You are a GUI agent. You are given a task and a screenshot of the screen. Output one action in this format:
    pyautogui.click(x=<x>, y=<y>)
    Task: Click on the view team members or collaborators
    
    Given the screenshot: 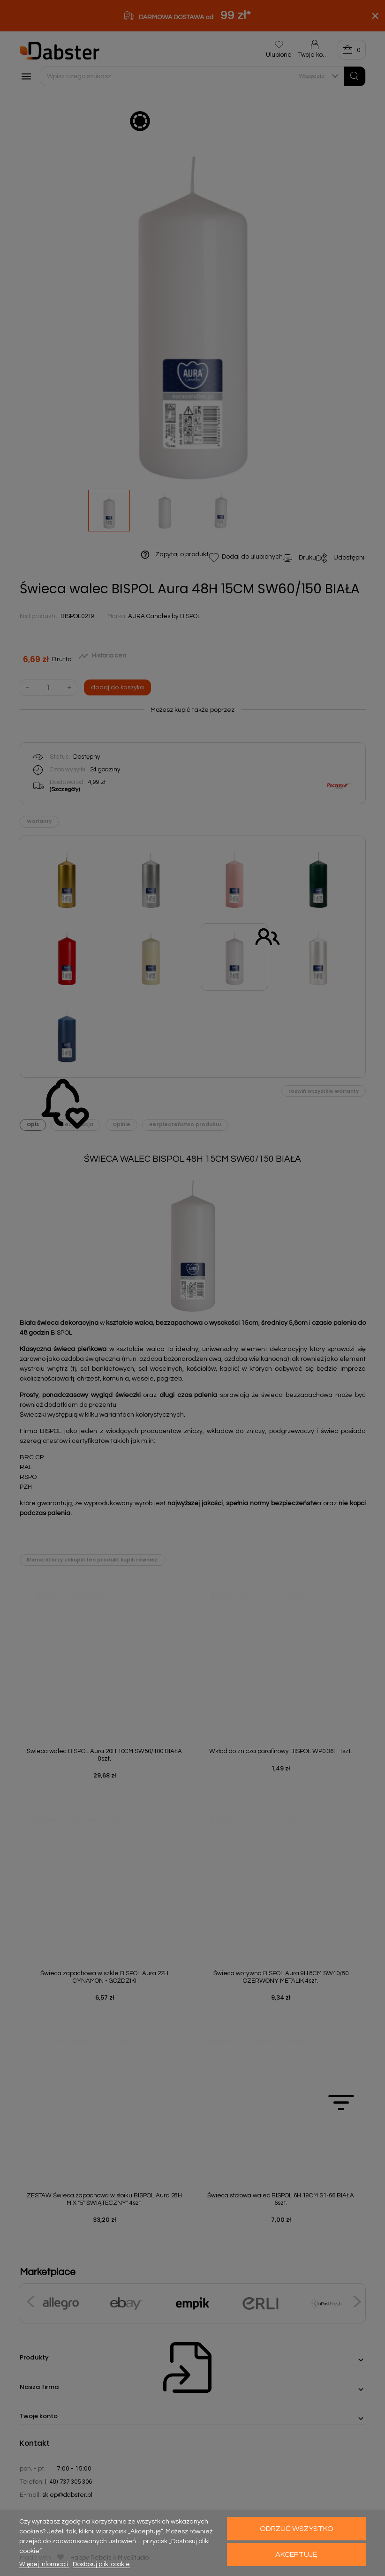 What is the action you would take?
    pyautogui.click(x=267, y=937)
    